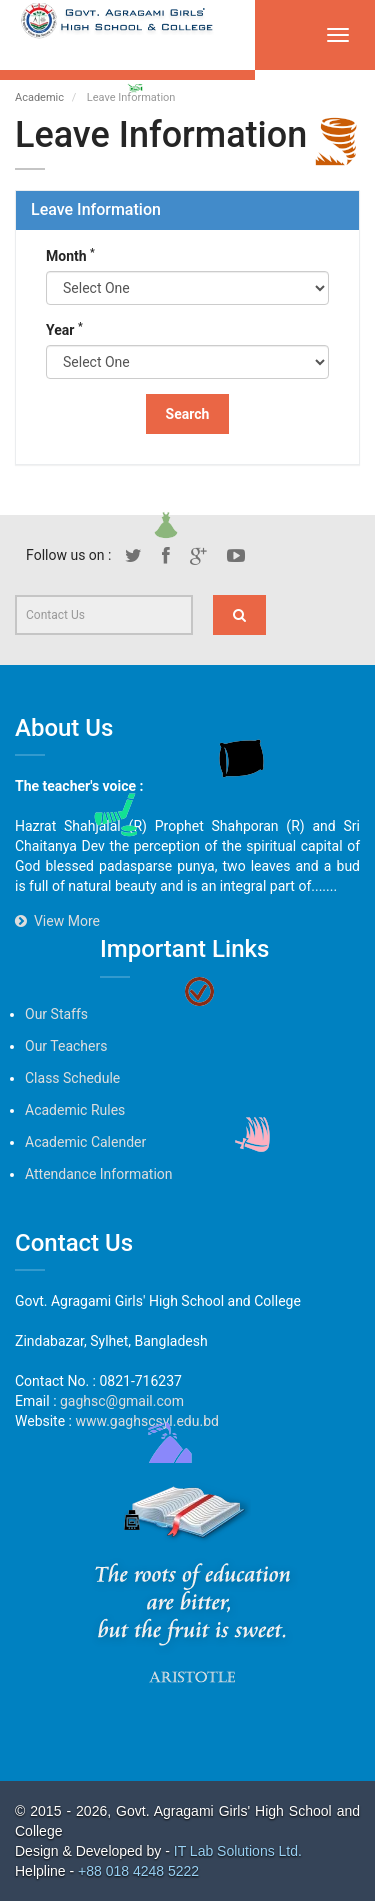 This screenshot has height=1901, width=375. I want to click on indicates sleep mode or rest state, so click(241, 758).